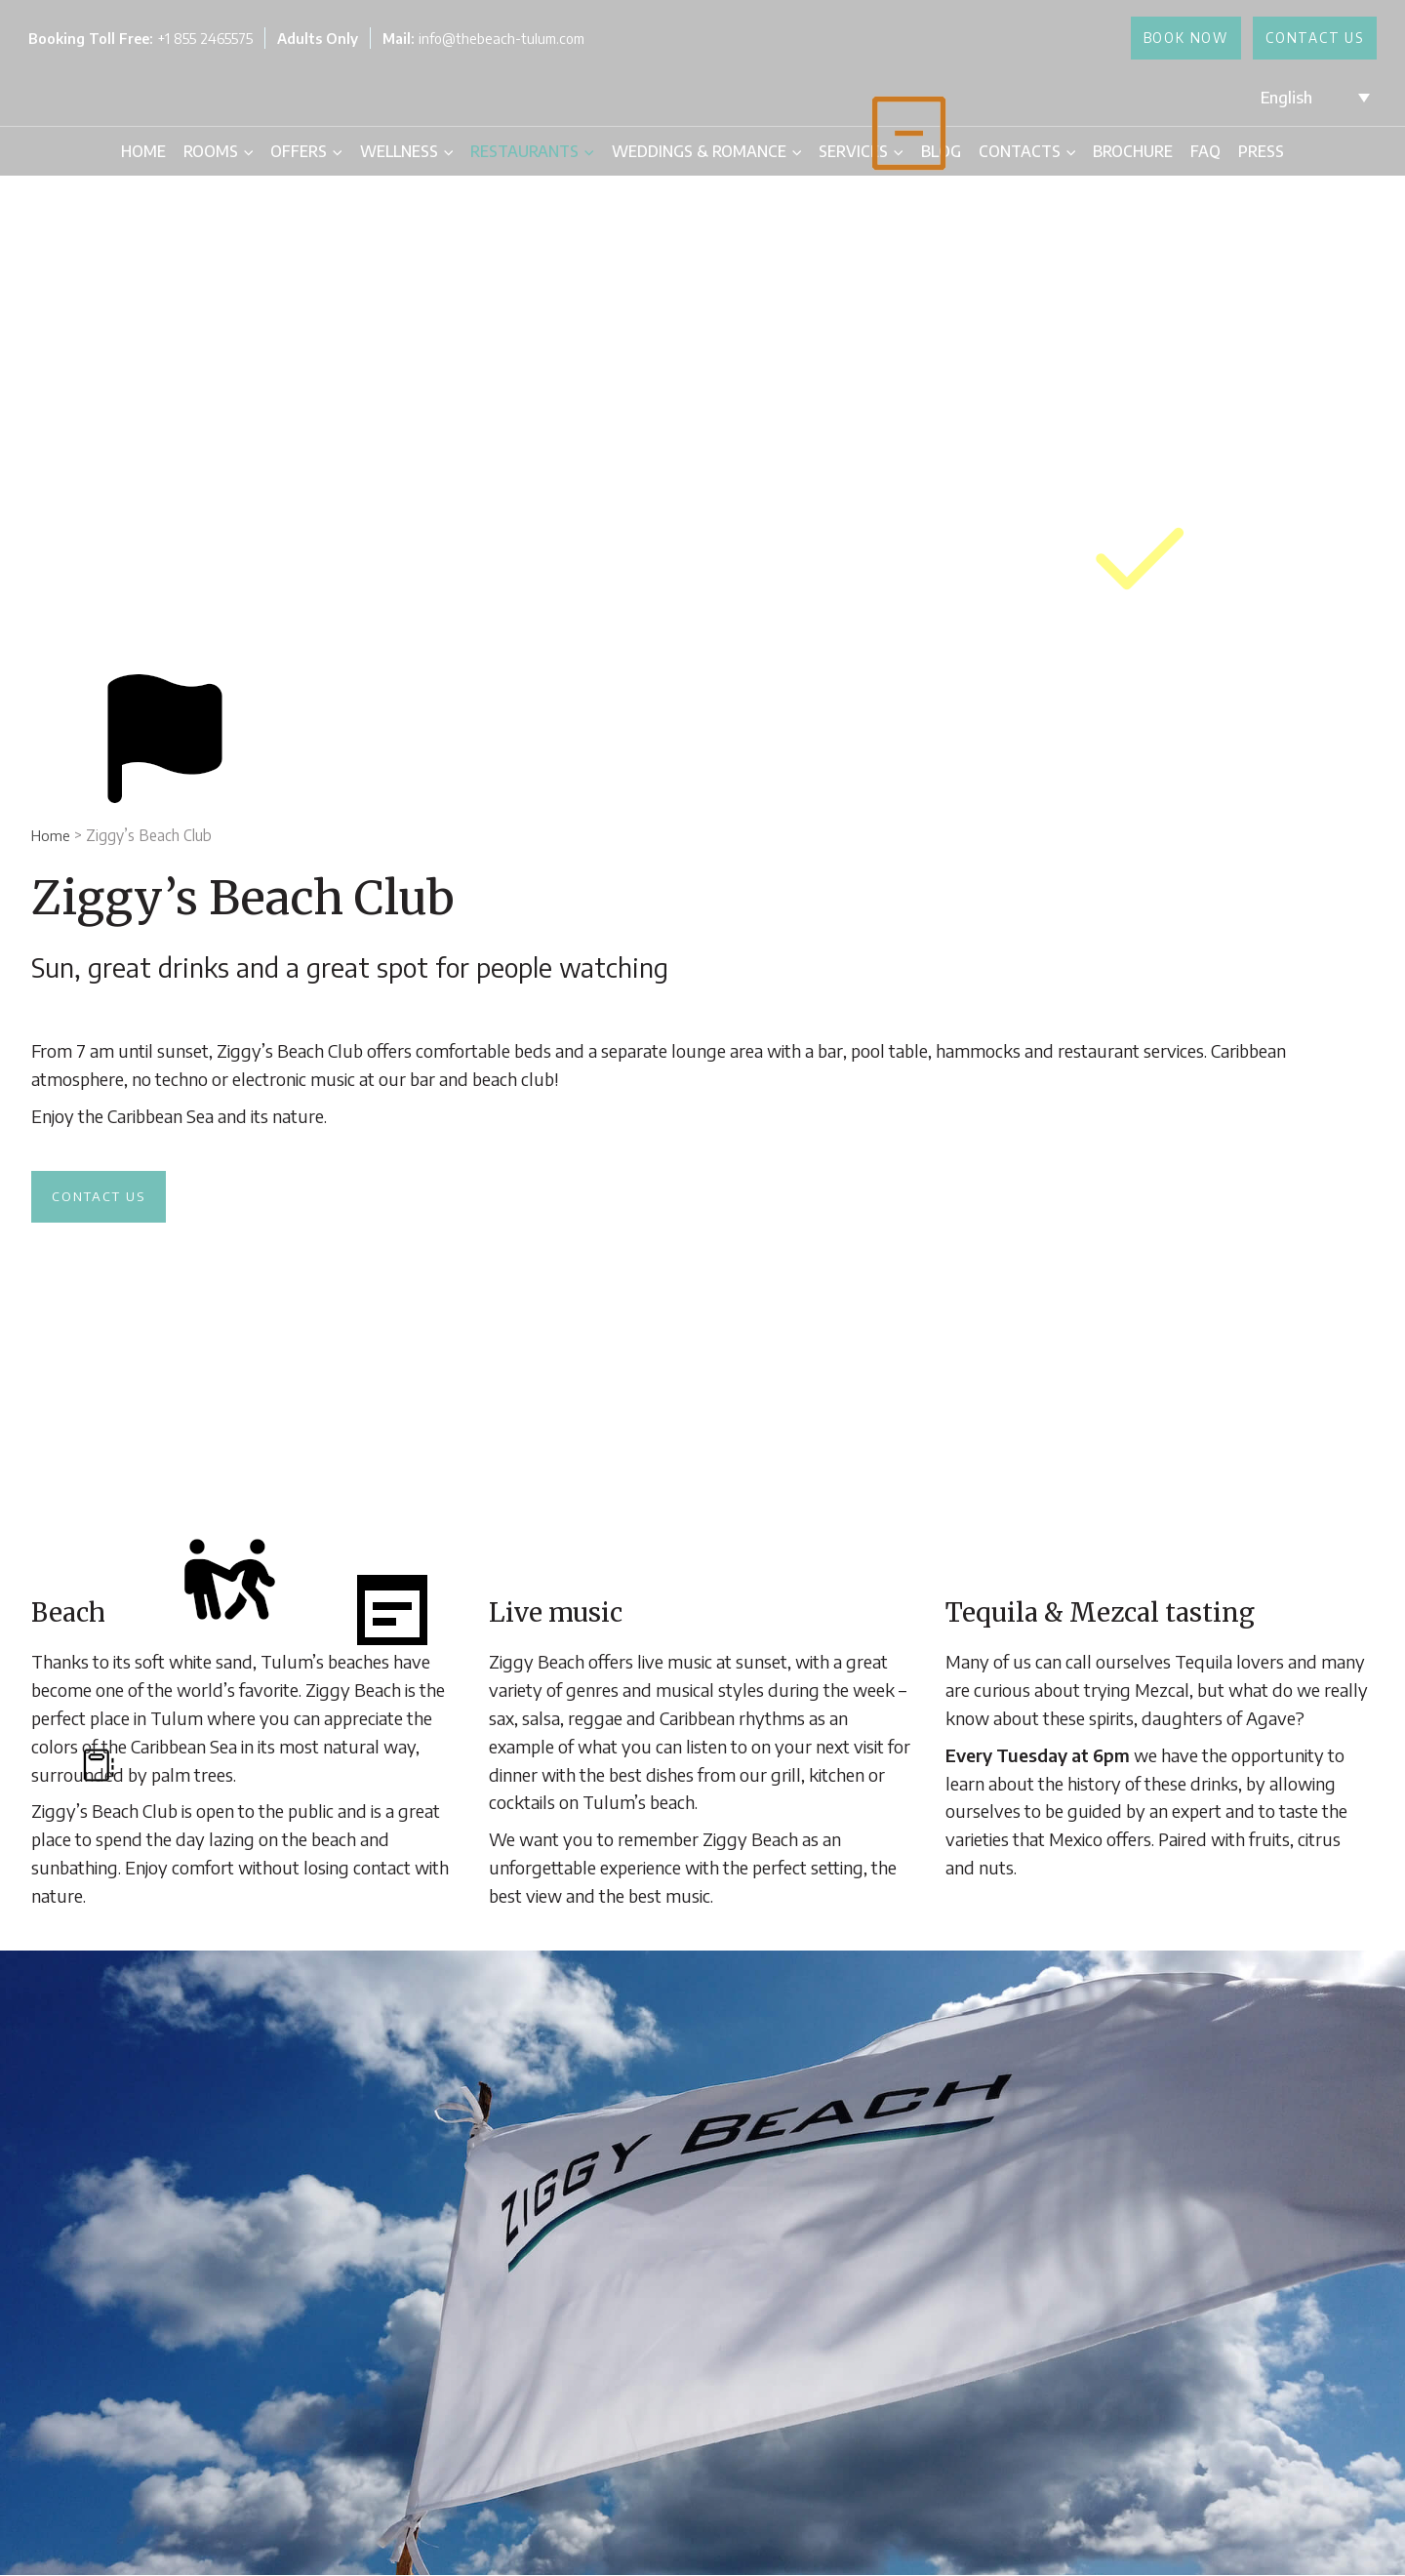 The image size is (1405, 2576). I want to click on indicates evacuation or emergency exit in progress, so click(229, 1579).